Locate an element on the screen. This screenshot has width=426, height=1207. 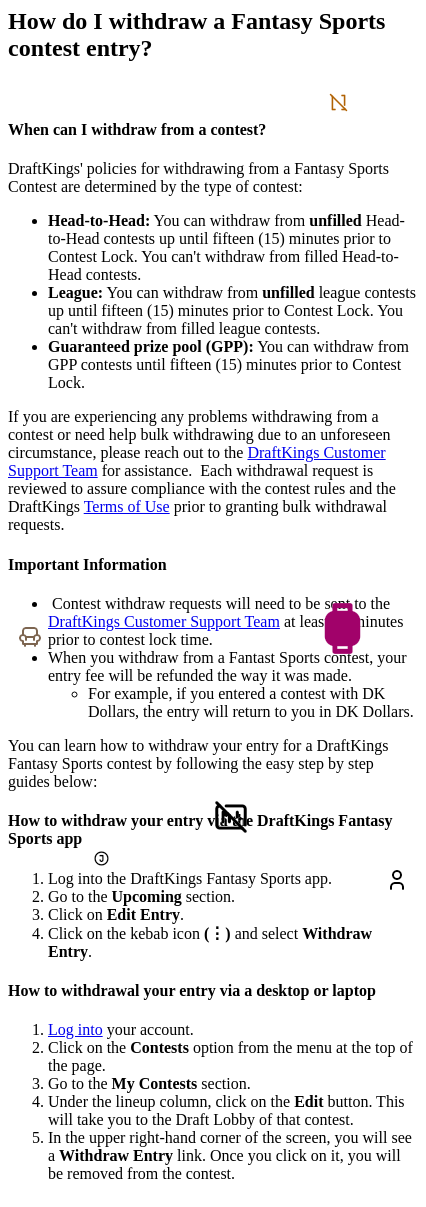
disable code block or syntax formatting is located at coordinates (338, 102).